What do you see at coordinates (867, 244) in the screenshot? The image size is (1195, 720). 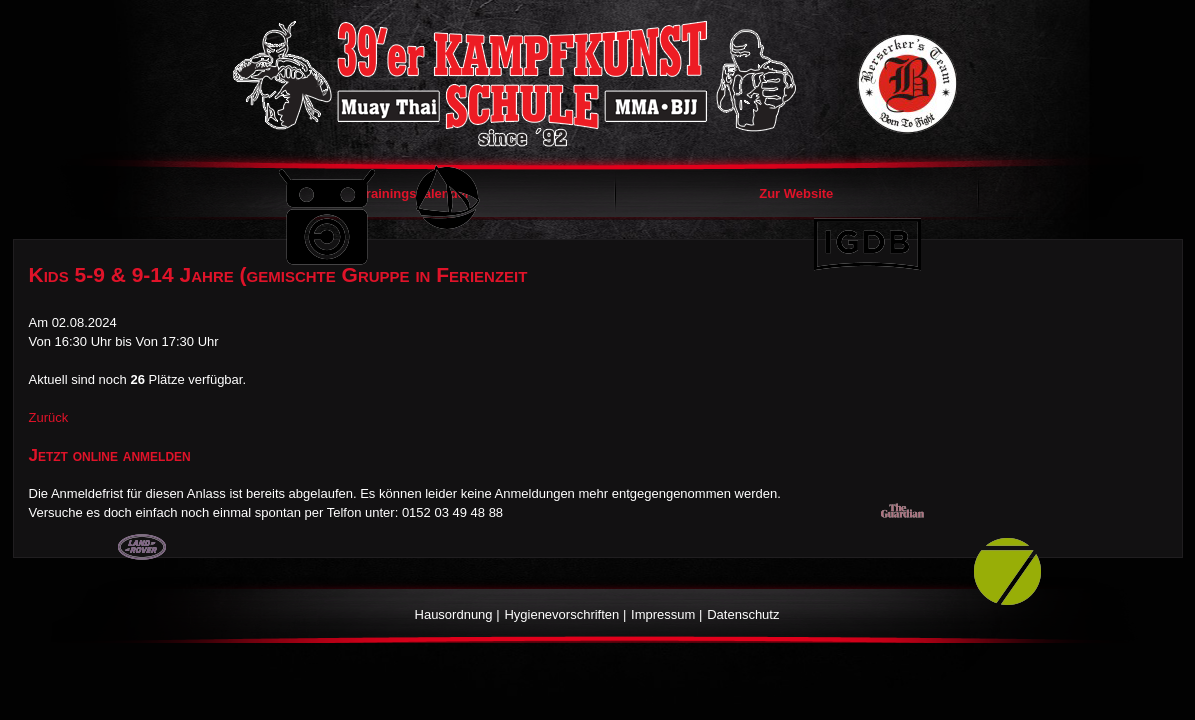 I see `visit IGDB (Internet Game Database) website` at bounding box center [867, 244].